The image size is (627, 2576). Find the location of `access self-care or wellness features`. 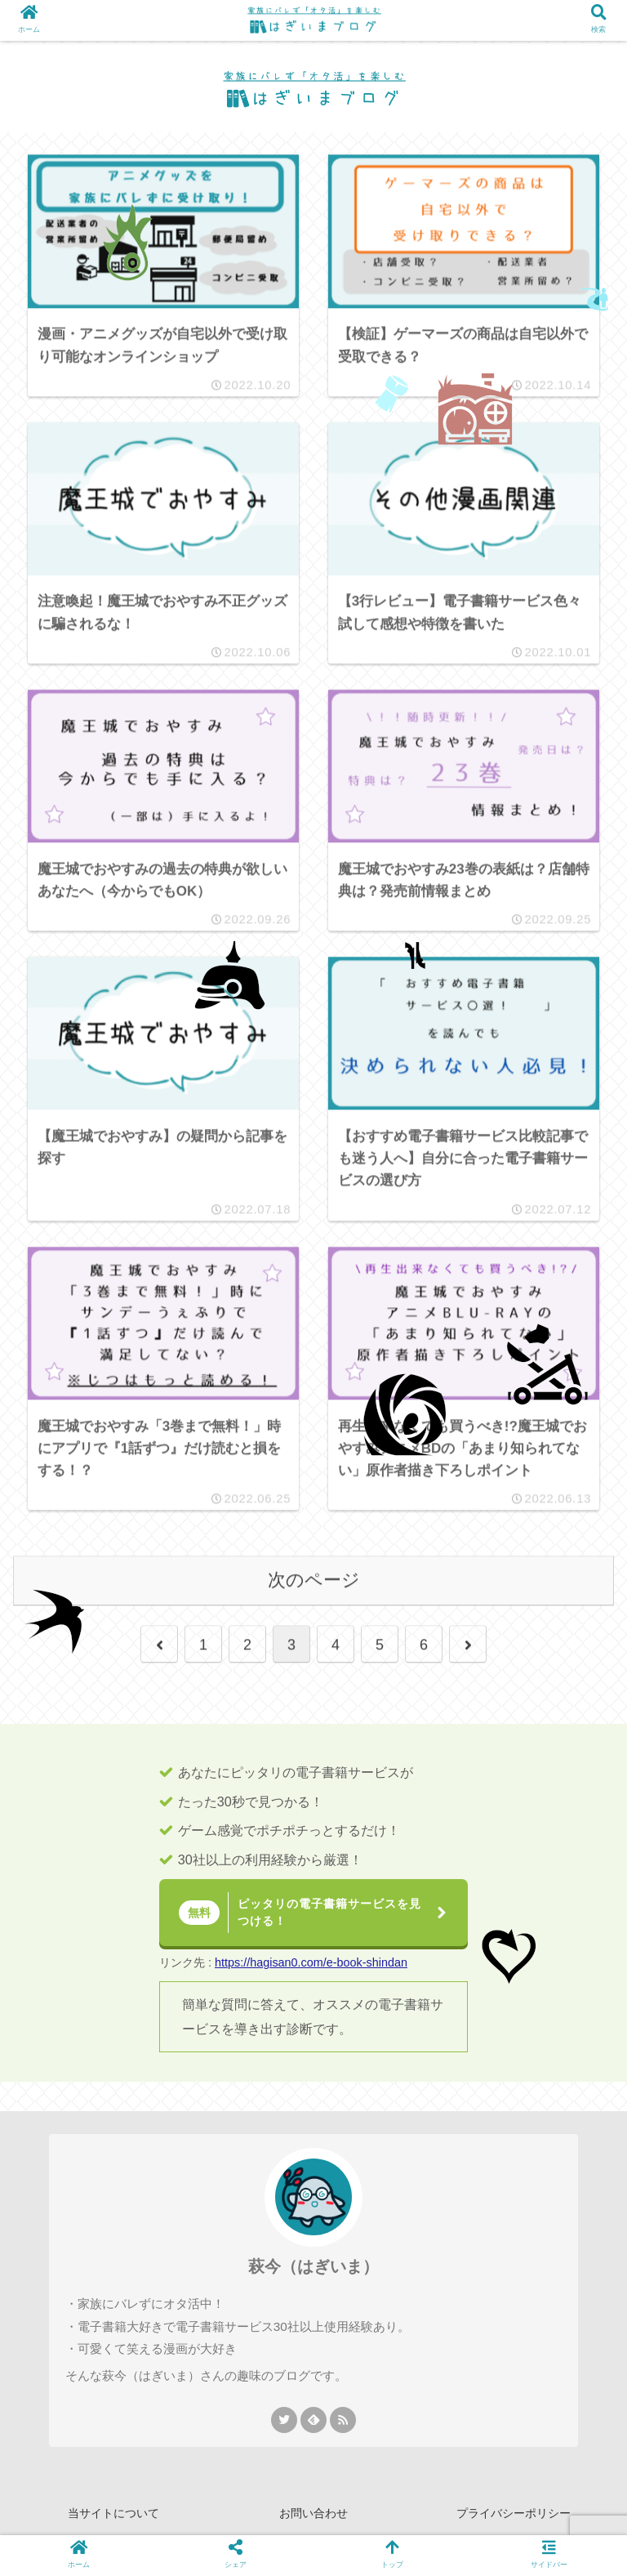

access self-care or wellness features is located at coordinates (509, 1956).